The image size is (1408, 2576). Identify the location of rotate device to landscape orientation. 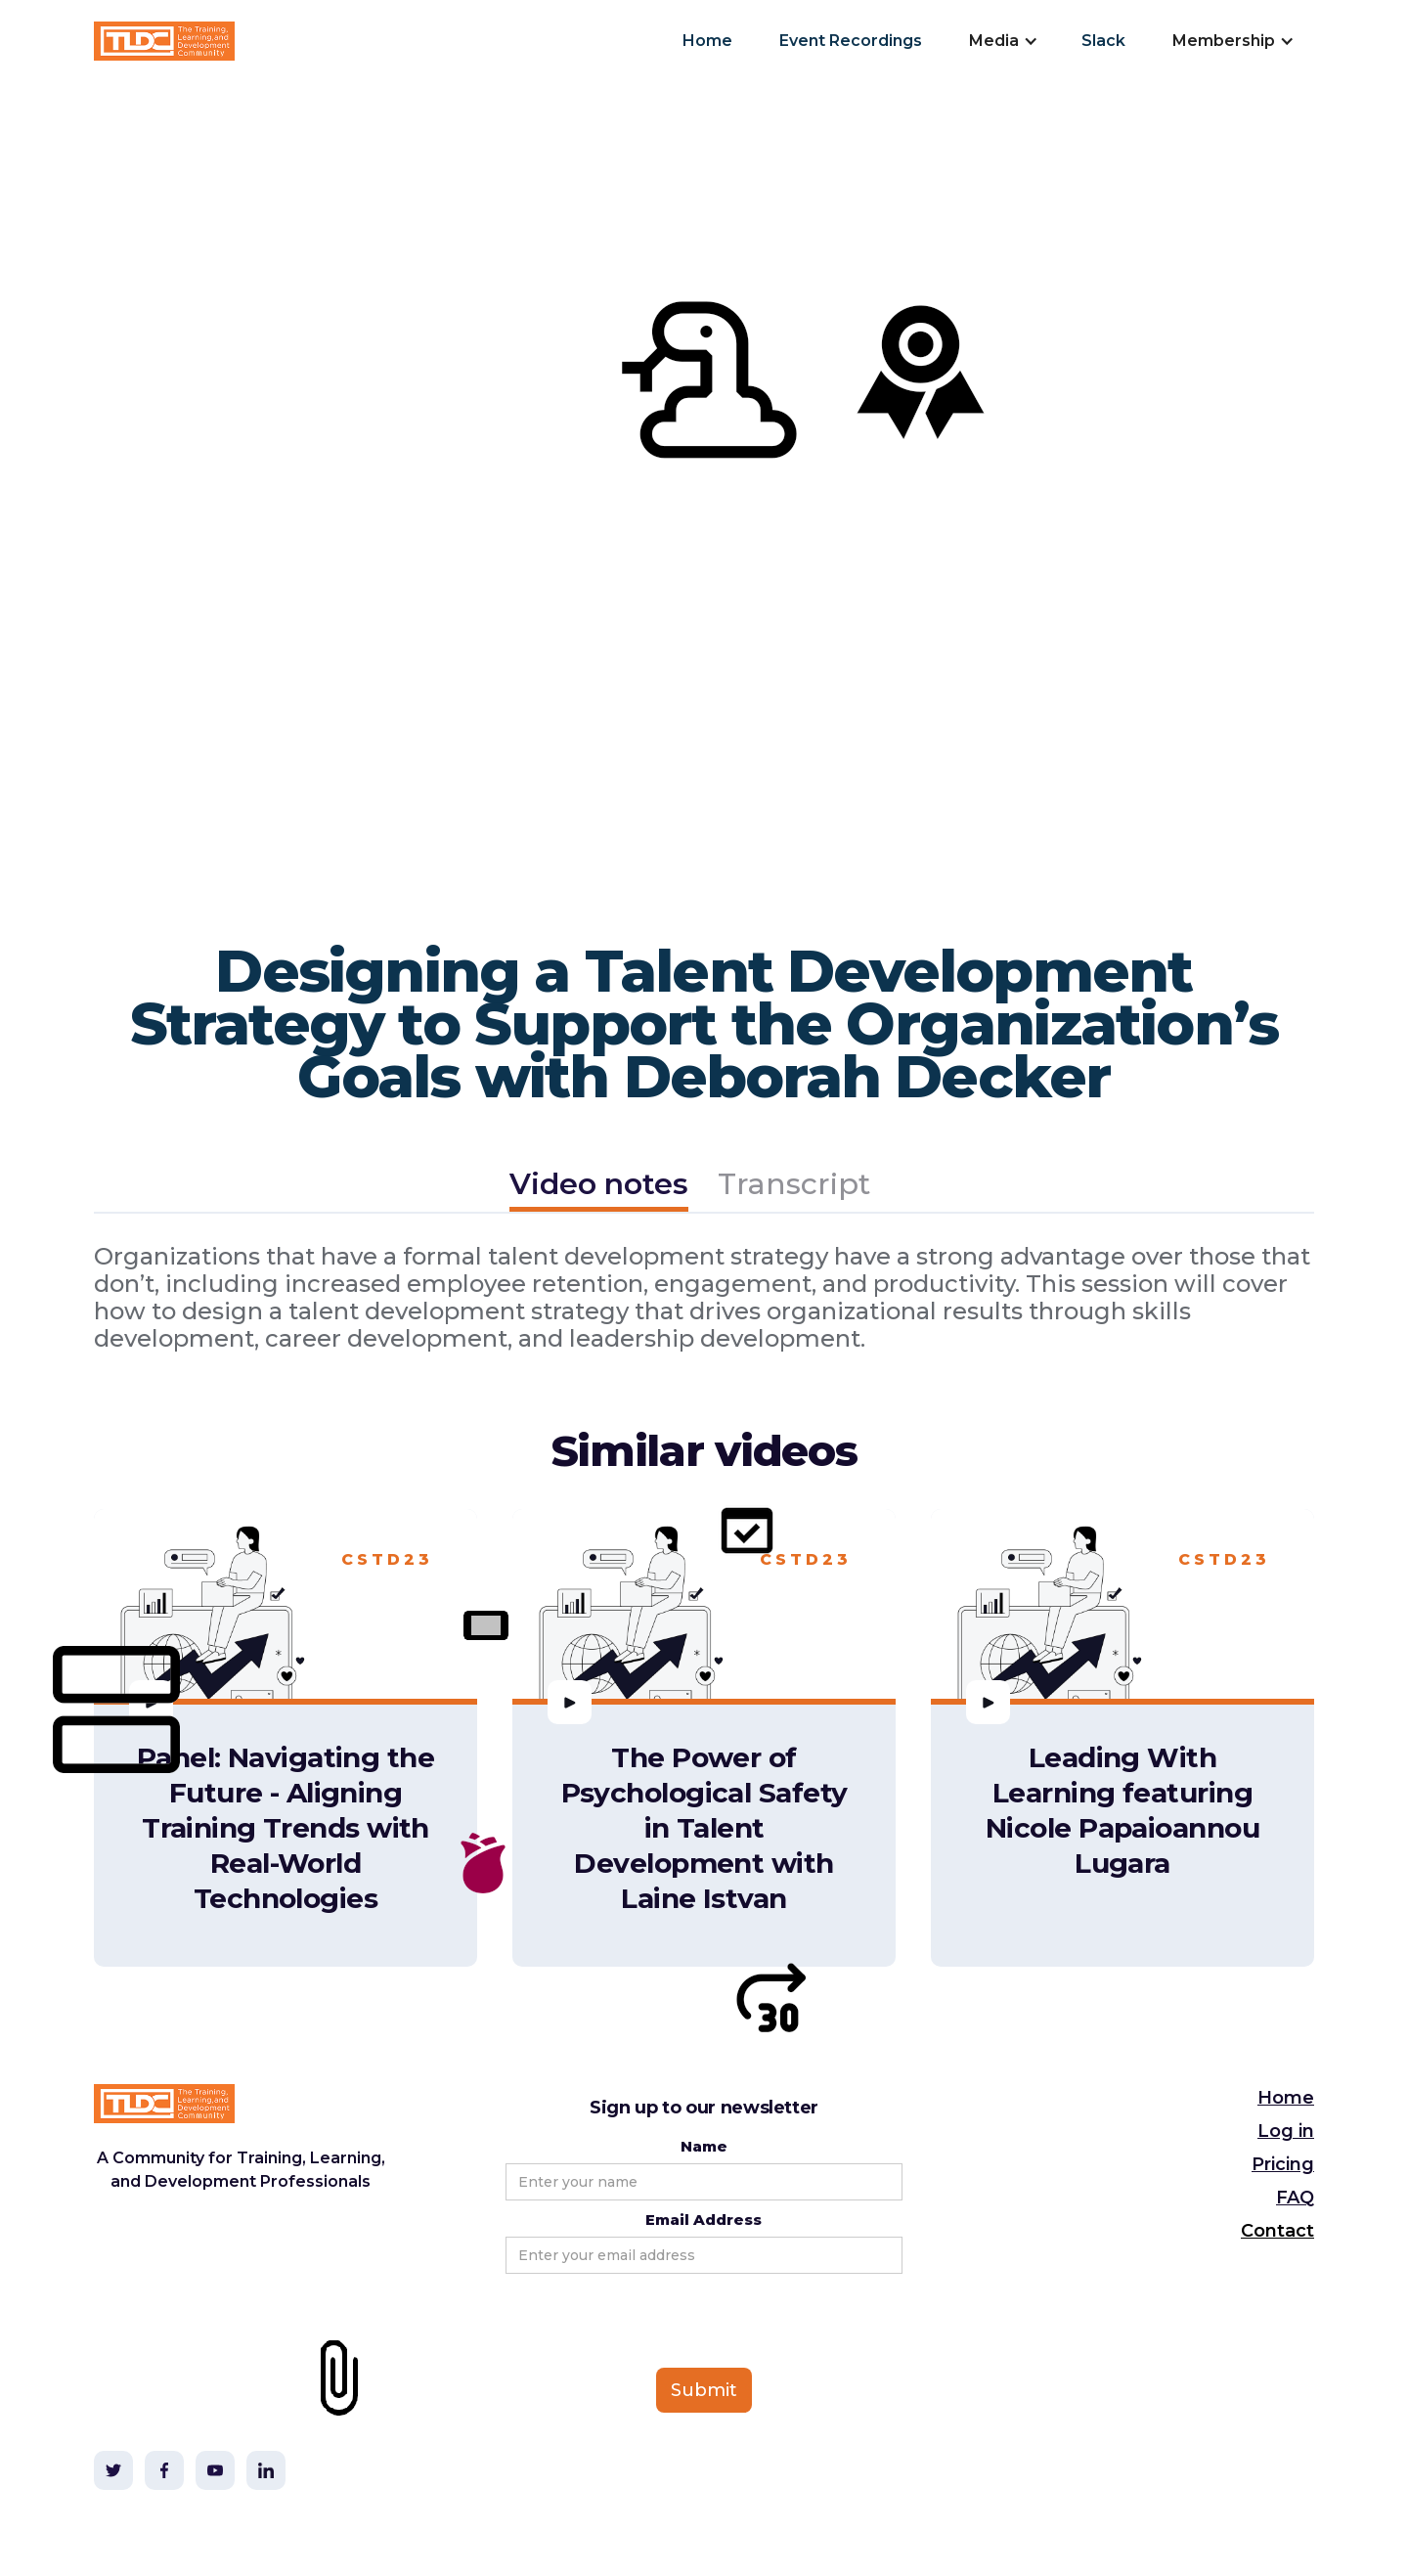
(486, 1625).